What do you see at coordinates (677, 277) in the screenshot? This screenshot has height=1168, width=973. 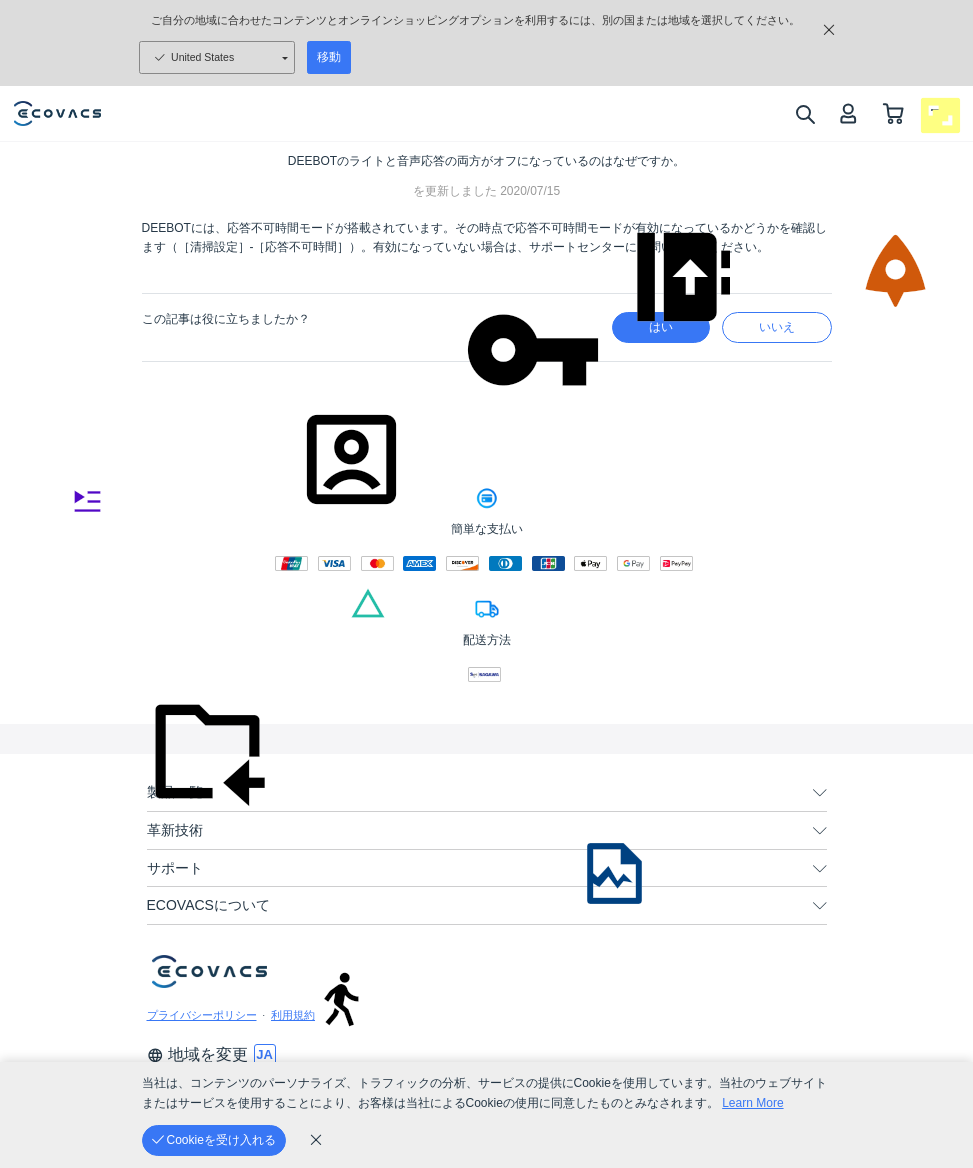 I see `upload contacts from your address book` at bounding box center [677, 277].